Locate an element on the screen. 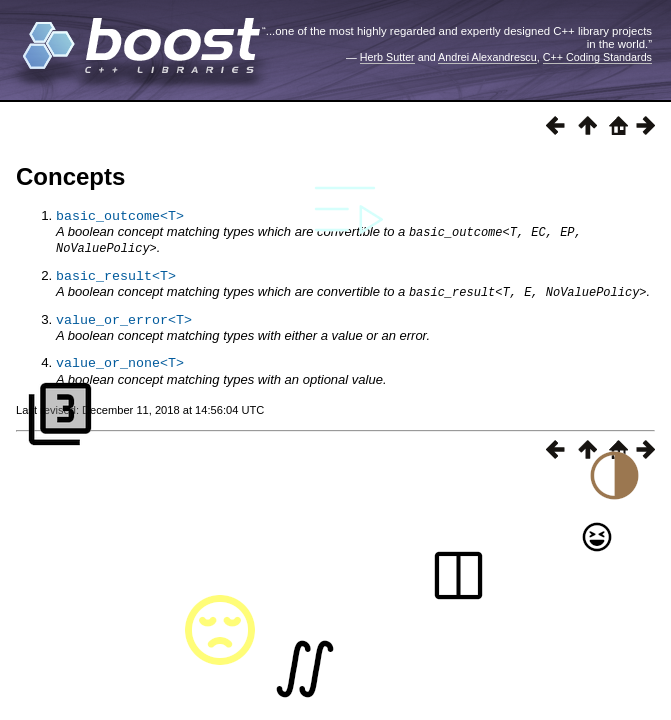 The height and width of the screenshot is (720, 671). view playback queue is located at coordinates (345, 209).